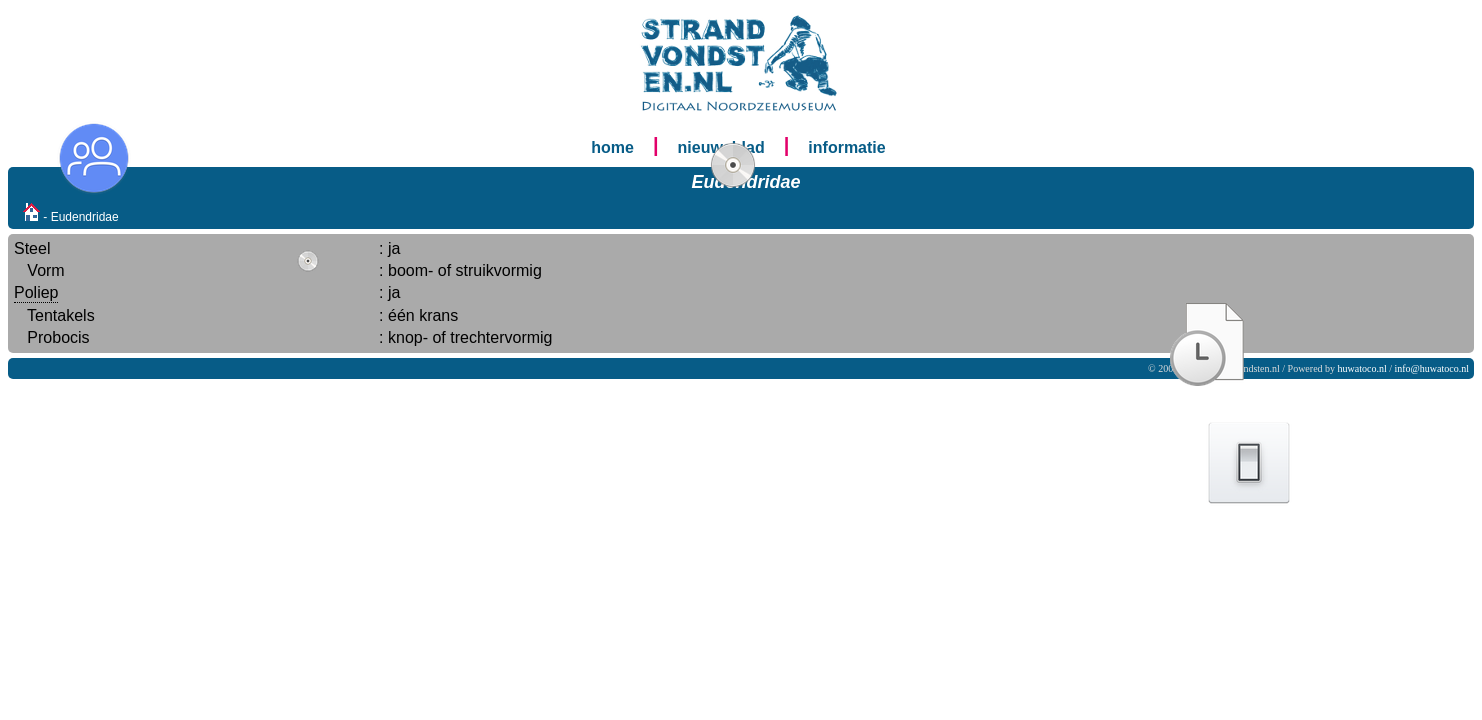  What do you see at coordinates (308, 261) in the screenshot?
I see `indicates a blu-ray disc drive or media` at bounding box center [308, 261].